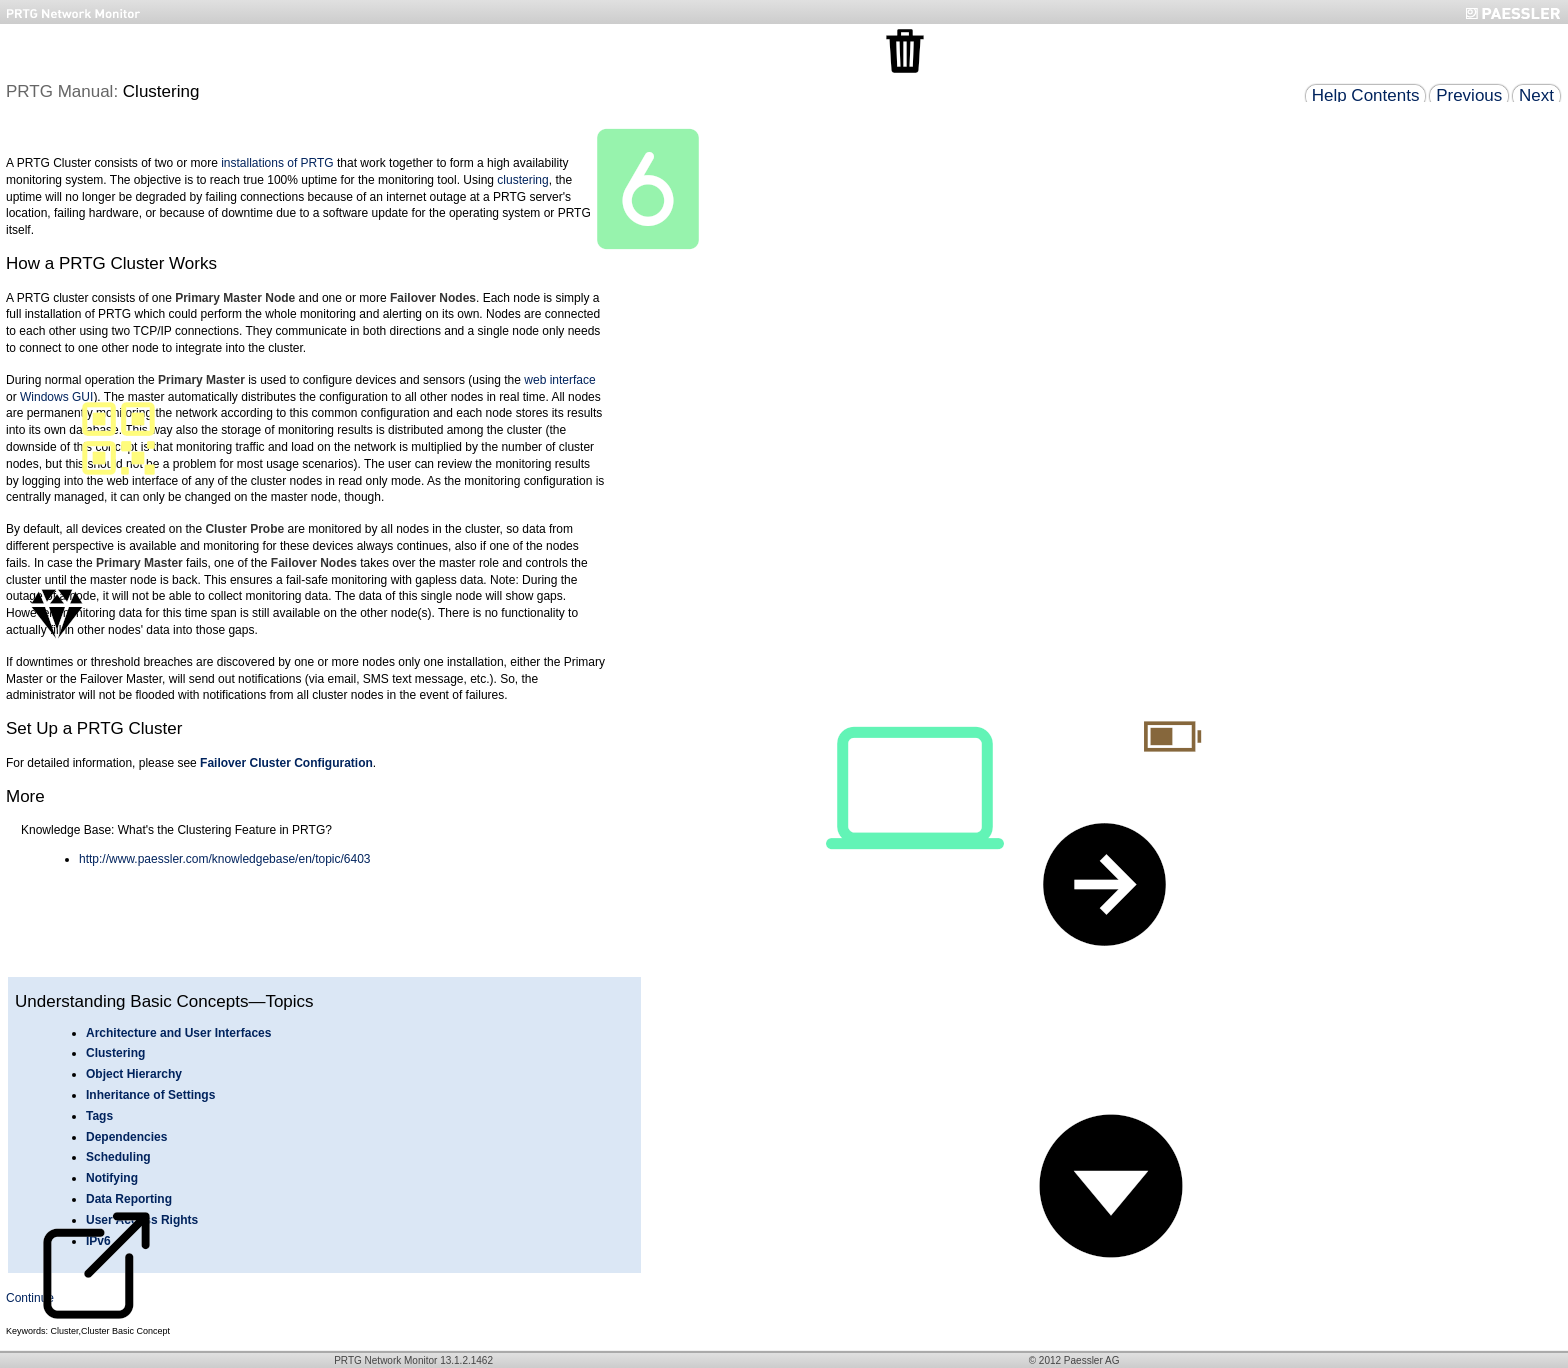 This screenshot has height=1368, width=1568. Describe the element at coordinates (1104, 884) in the screenshot. I see `proceed to the next step` at that location.